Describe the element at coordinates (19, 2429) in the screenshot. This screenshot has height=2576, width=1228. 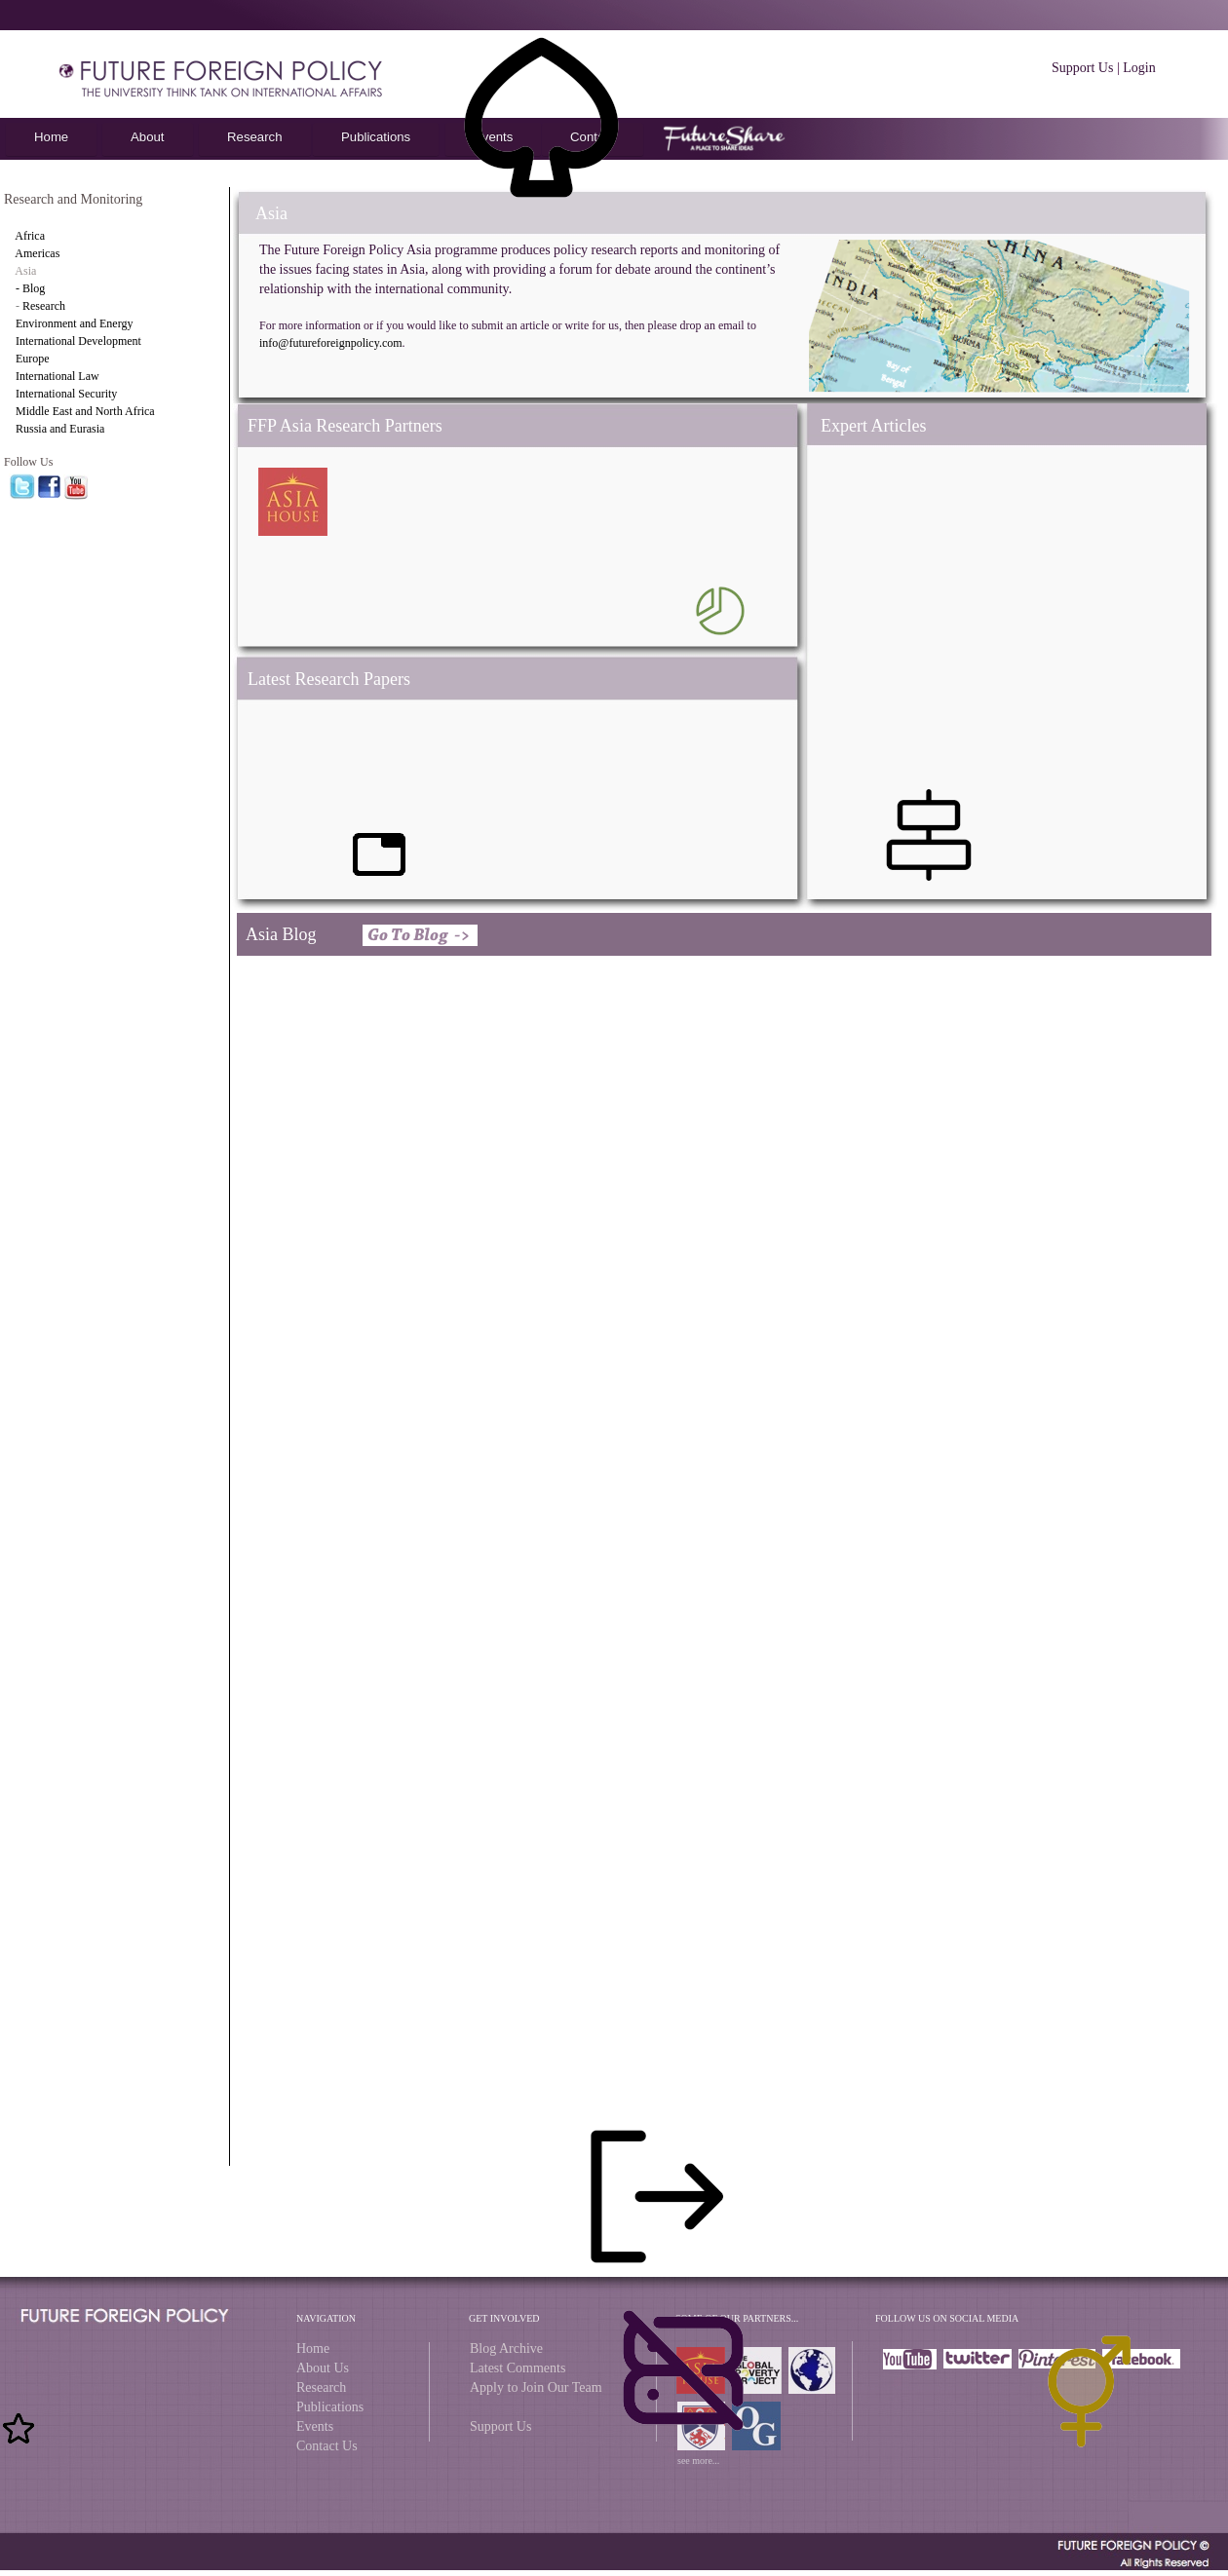
I see `add item to favorites` at that location.